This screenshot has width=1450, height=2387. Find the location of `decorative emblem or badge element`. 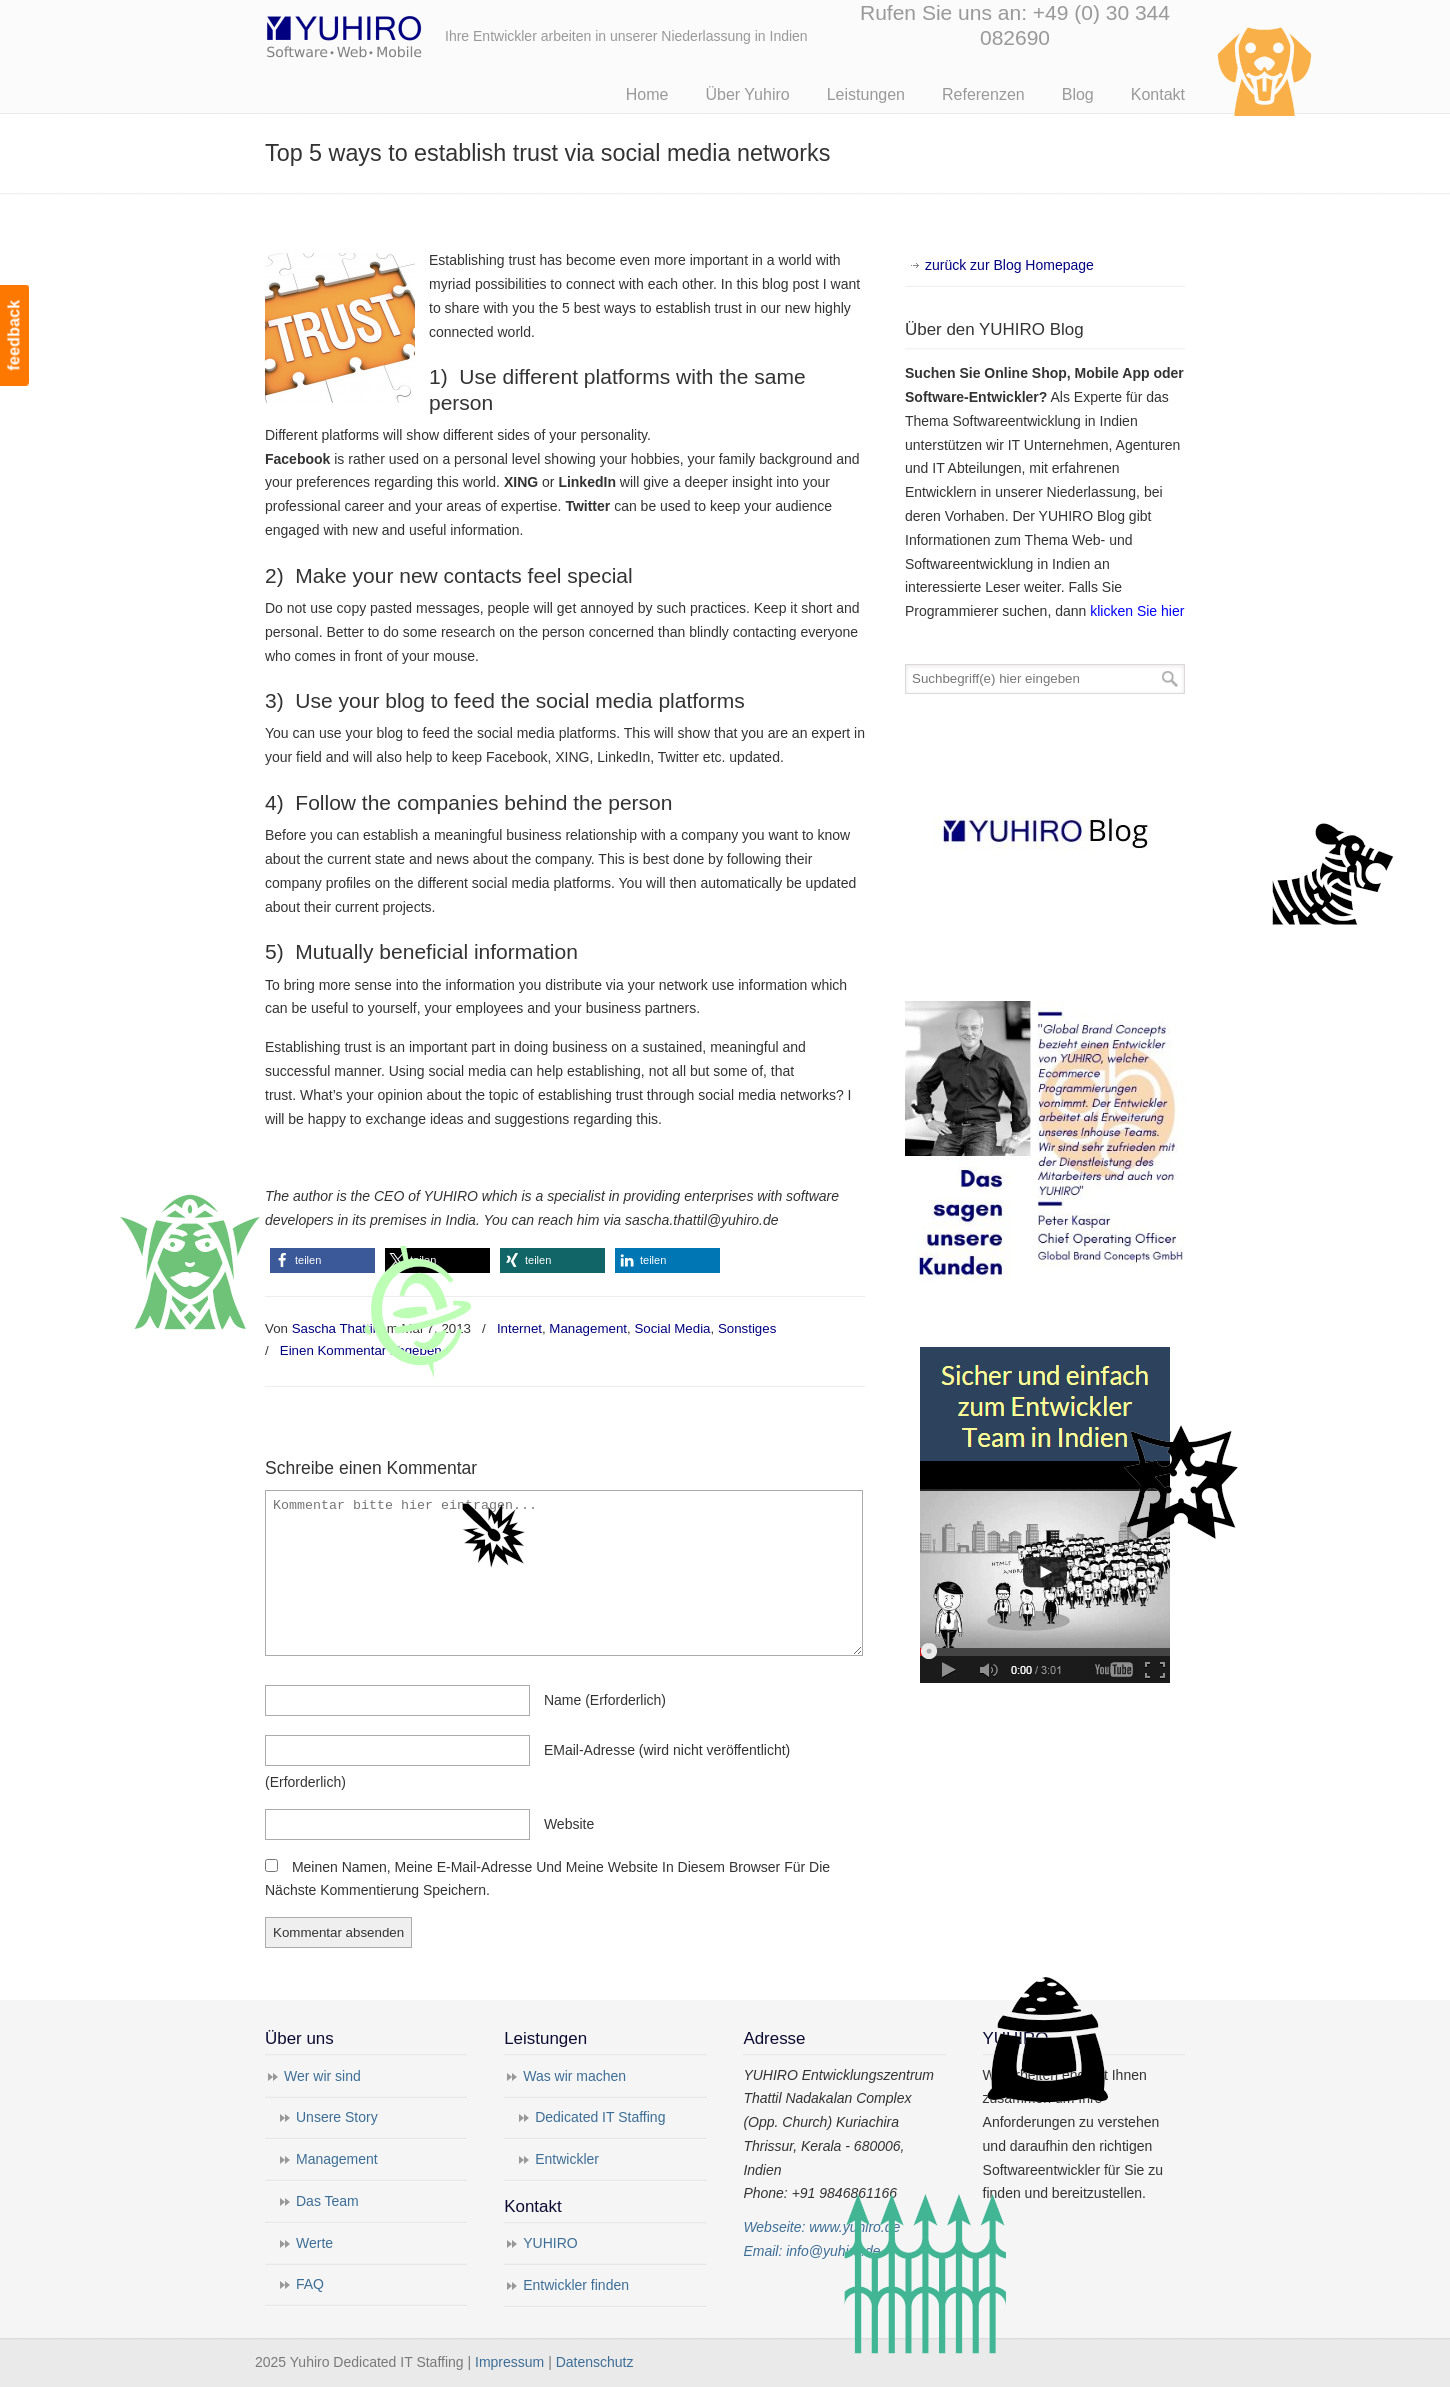

decorative emblem or badge element is located at coordinates (1181, 1482).